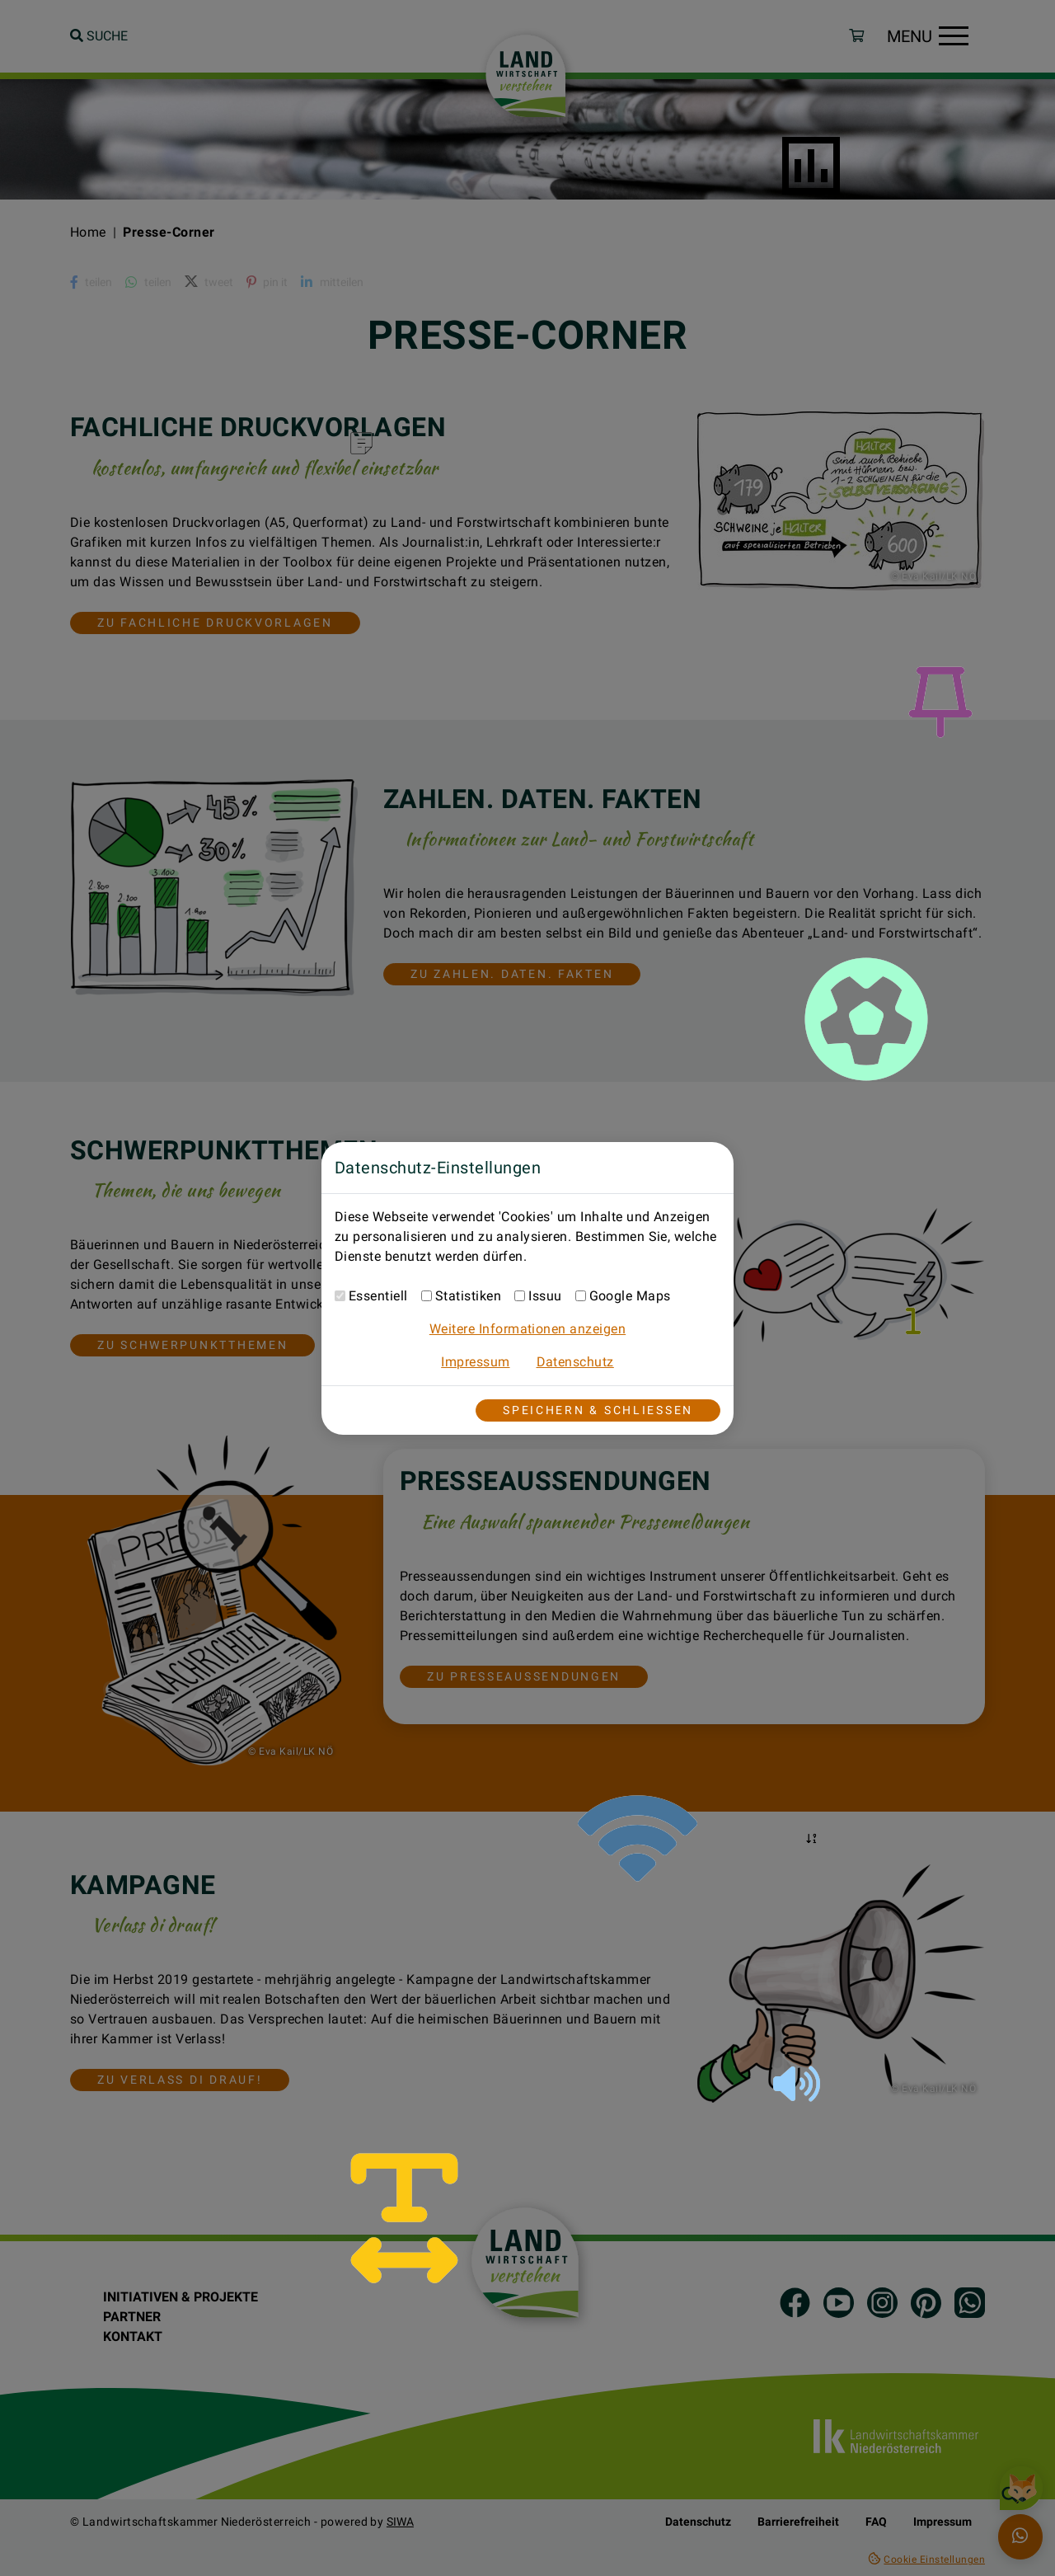 This screenshot has width=1055, height=2576. Describe the element at coordinates (637, 1838) in the screenshot. I see `indicates active wifi connection` at that location.